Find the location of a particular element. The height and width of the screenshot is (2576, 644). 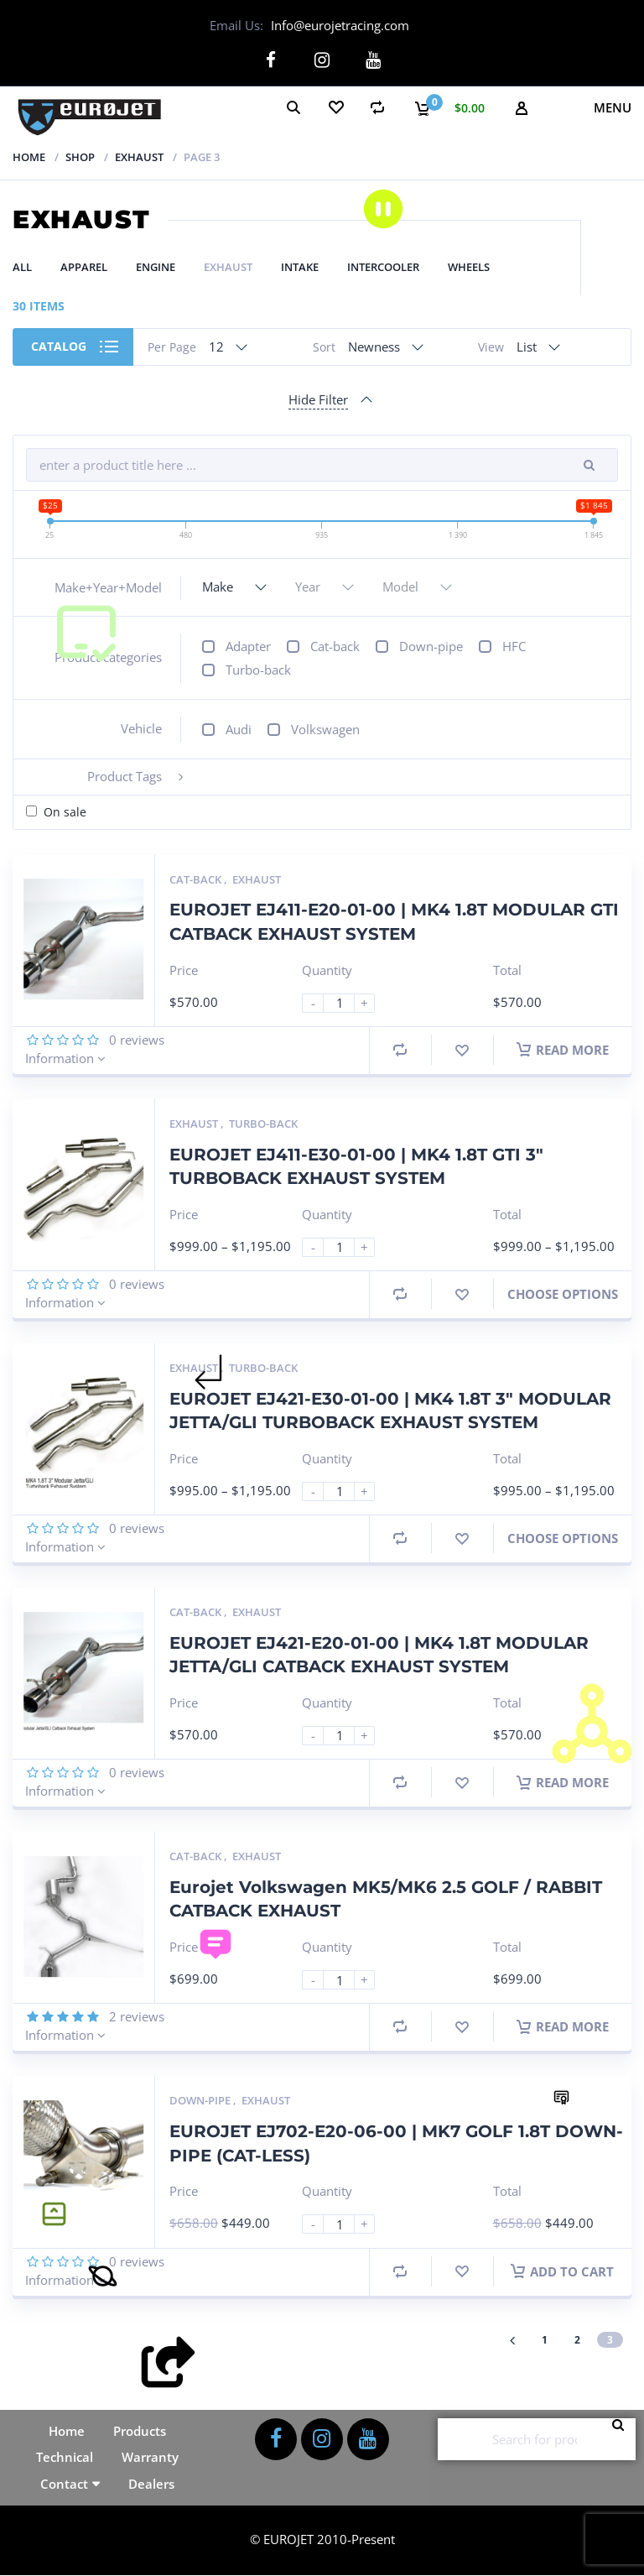

explore global or worldwide content is located at coordinates (102, 2276).